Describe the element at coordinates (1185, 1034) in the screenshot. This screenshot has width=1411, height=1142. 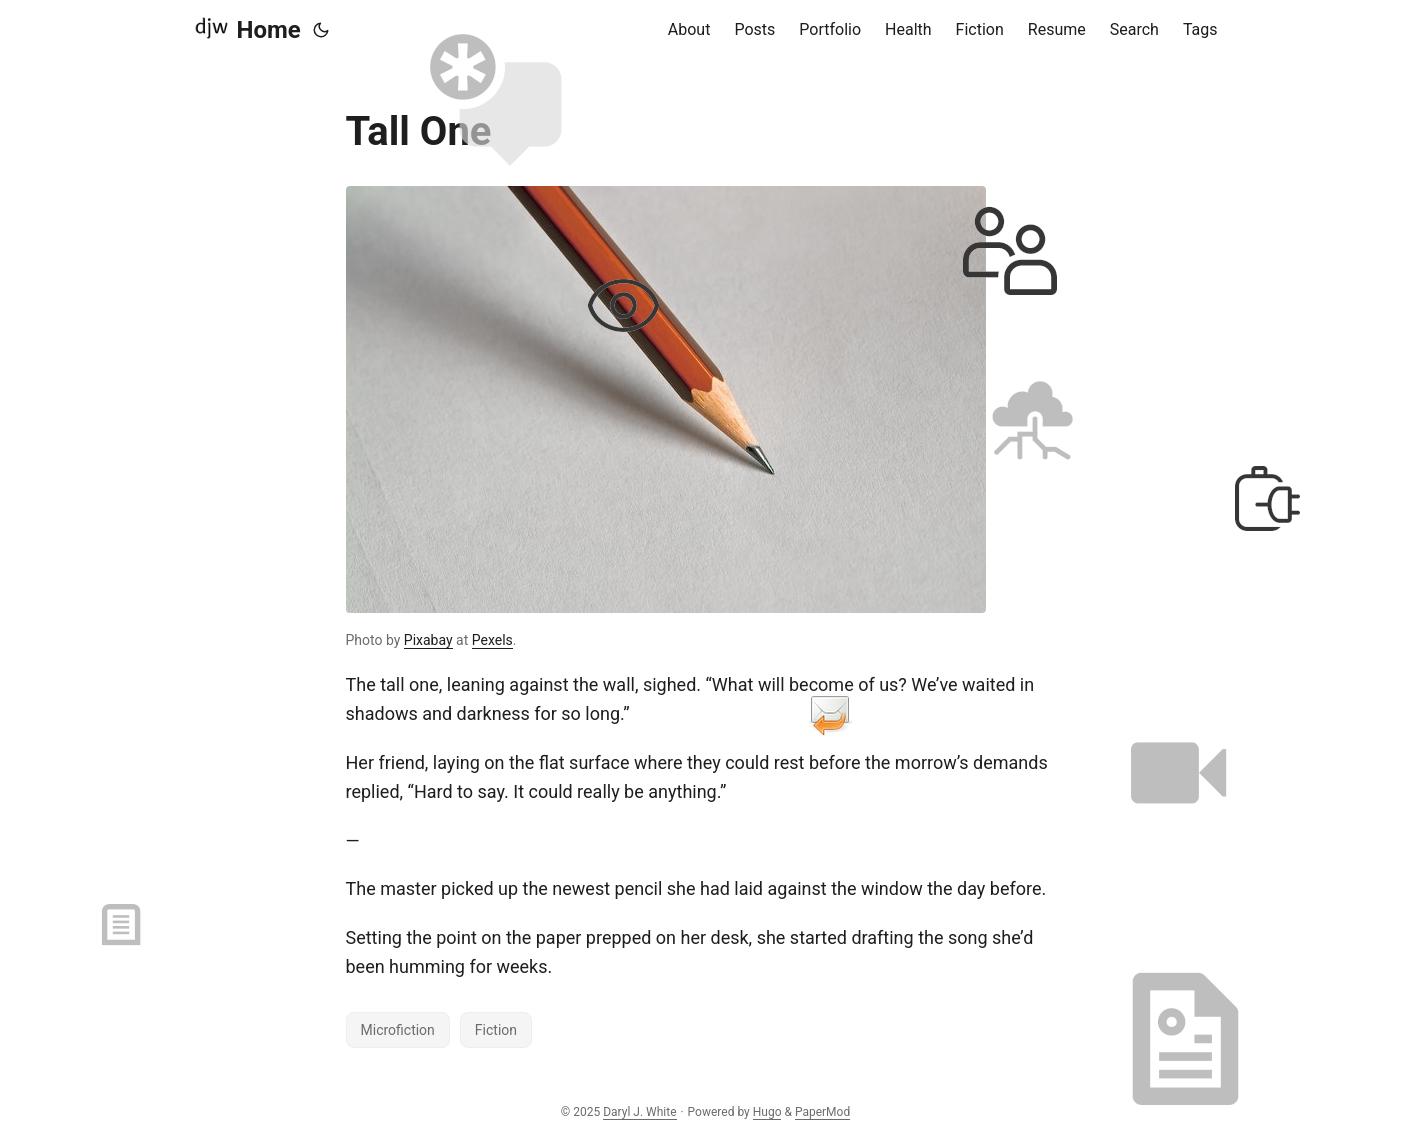
I see `open a document file` at that location.